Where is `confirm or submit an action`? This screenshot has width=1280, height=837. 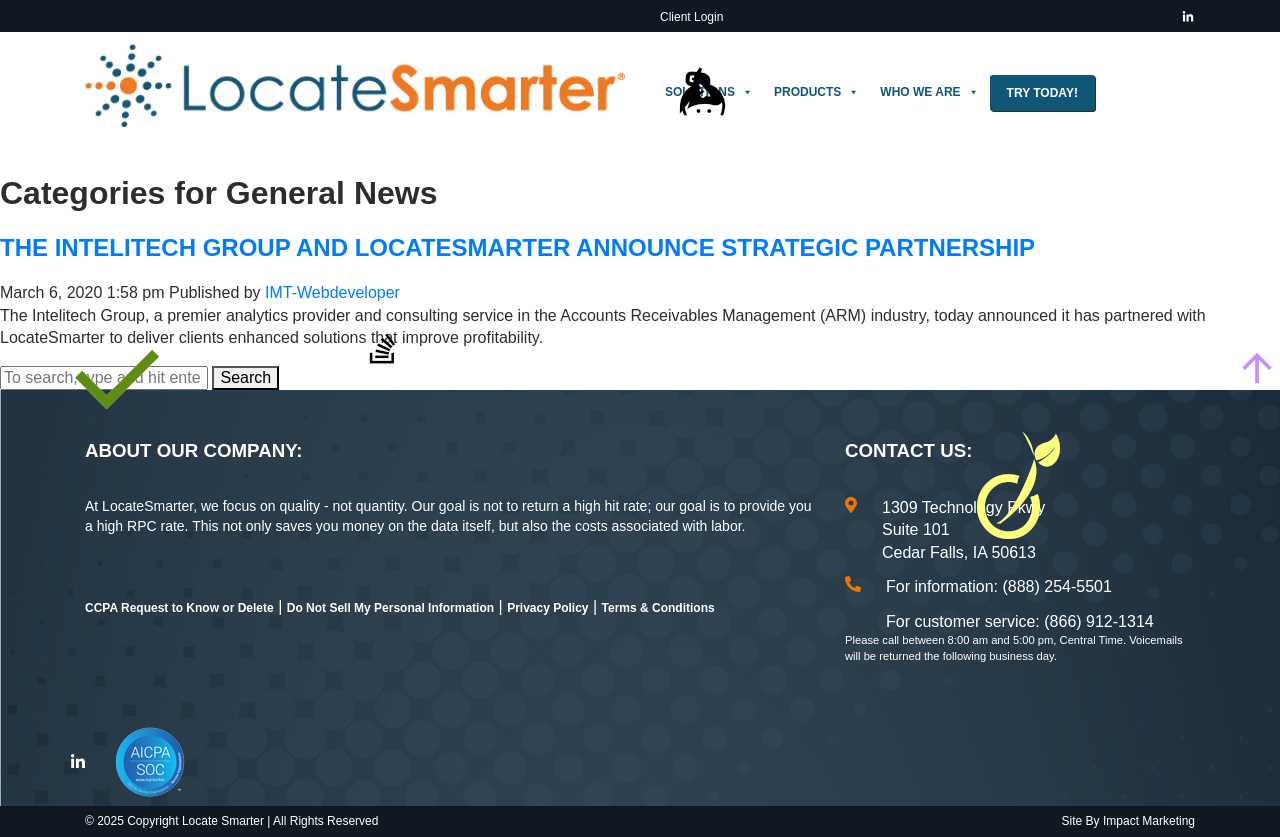
confirm or submit an action is located at coordinates (116, 379).